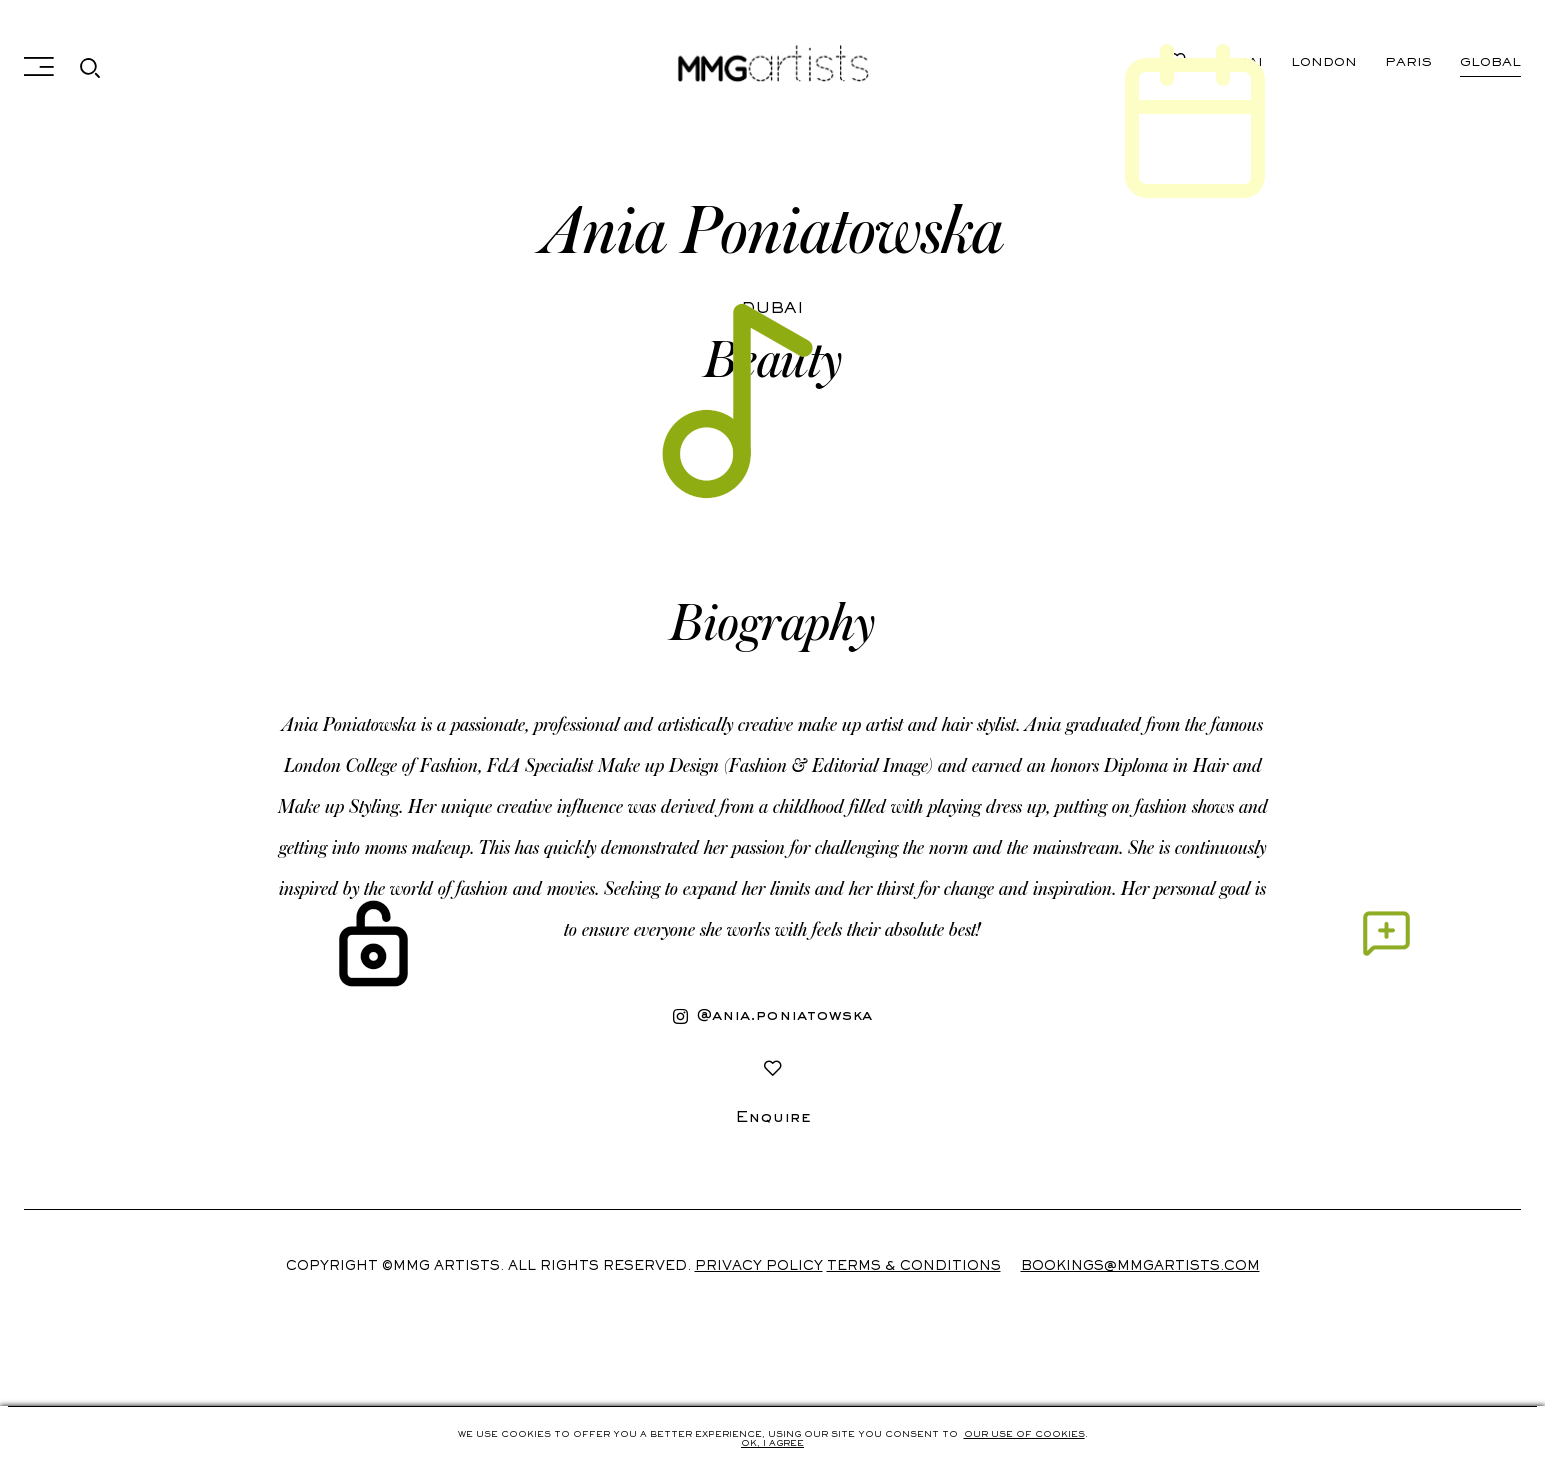 This screenshot has height=1474, width=1545. What do you see at coordinates (373, 943) in the screenshot?
I see `unlock a secured item or account` at bounding box center [373, 943].